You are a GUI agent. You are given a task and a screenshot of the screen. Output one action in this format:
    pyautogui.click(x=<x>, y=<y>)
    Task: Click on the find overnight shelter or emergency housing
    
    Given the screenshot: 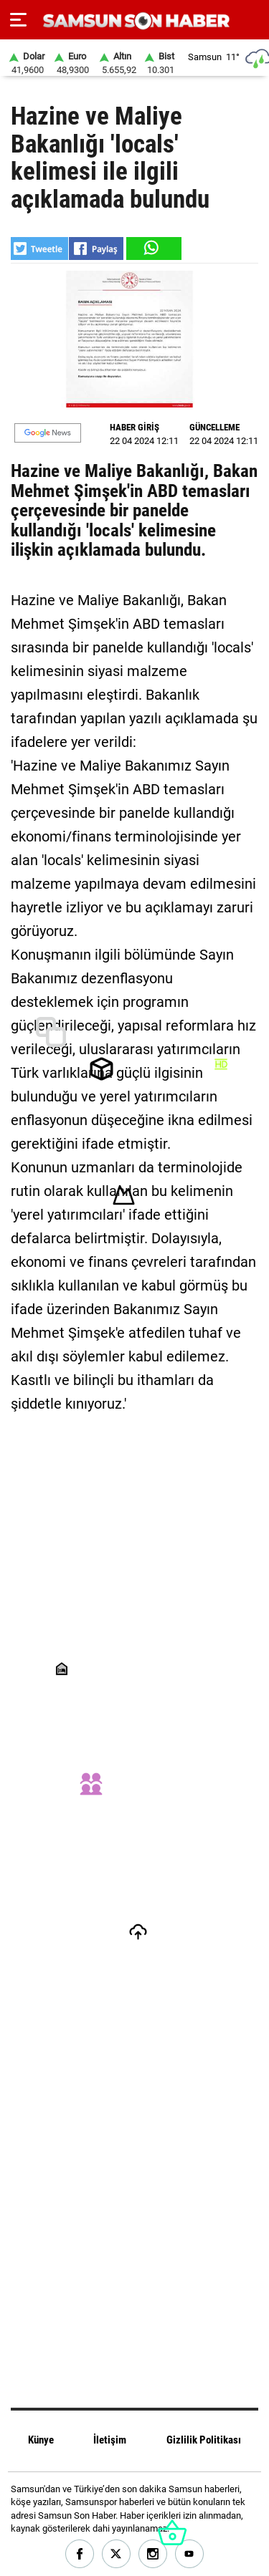 What is the action you would take?
    pyautogui.click(x=62, y=1669)
    